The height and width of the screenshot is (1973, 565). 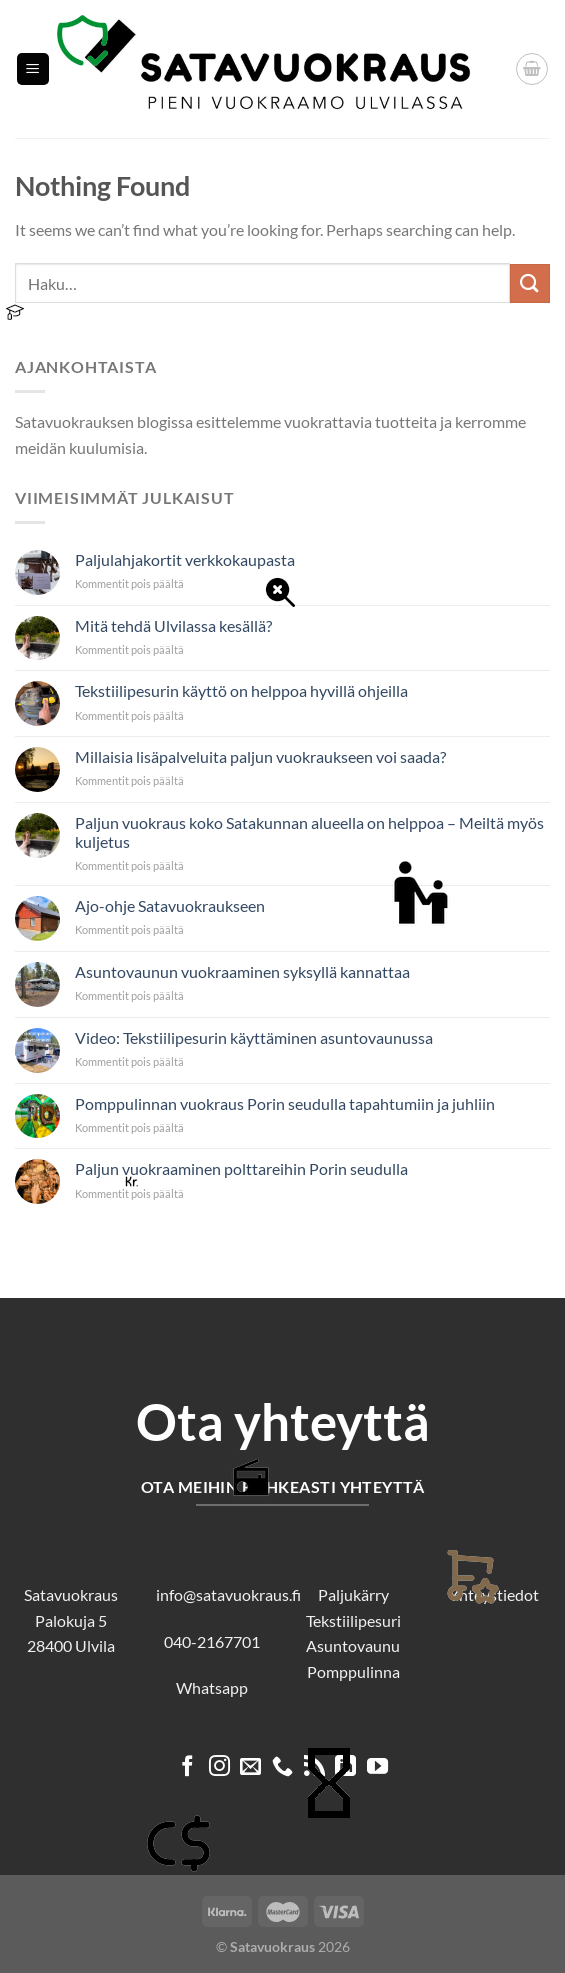 What do you see at coordinates (280, 592) in the screenshot?
I see `cancel or clear current search` at bounding box center [280, 592].